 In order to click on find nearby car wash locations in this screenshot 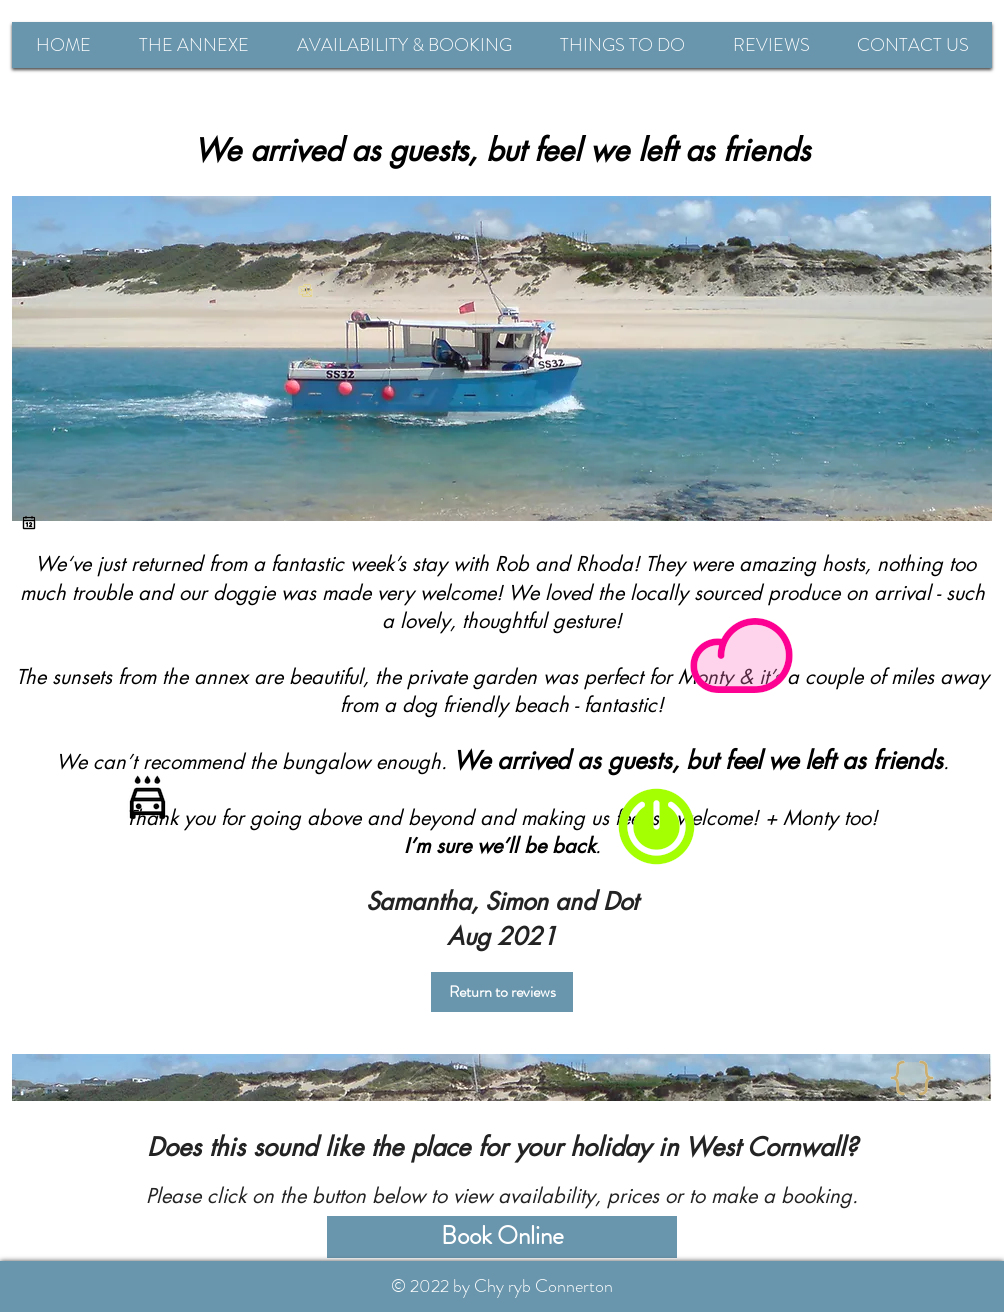, I will do `click(147, 797)`.